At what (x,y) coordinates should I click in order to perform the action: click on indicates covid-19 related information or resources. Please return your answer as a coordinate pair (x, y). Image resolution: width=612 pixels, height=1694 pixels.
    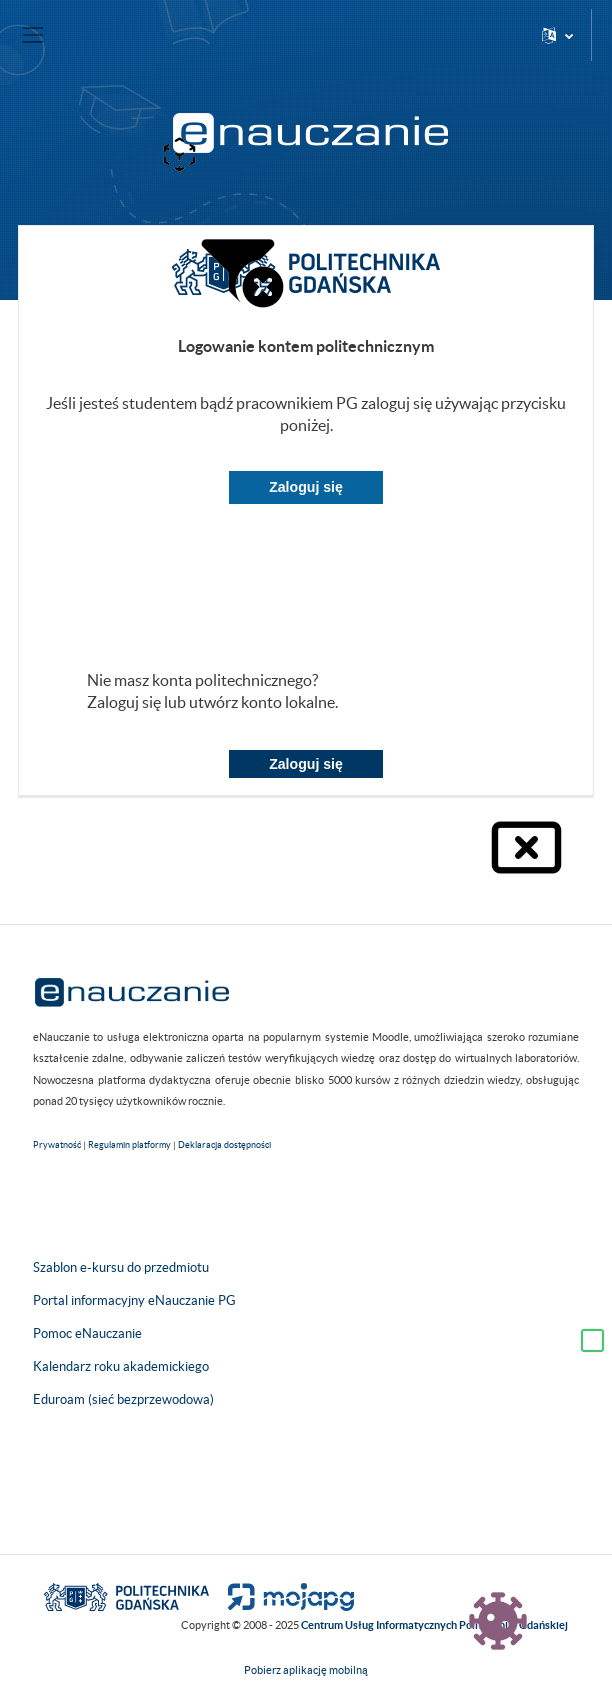
    Looking at the image, I should click on (498, 1621).